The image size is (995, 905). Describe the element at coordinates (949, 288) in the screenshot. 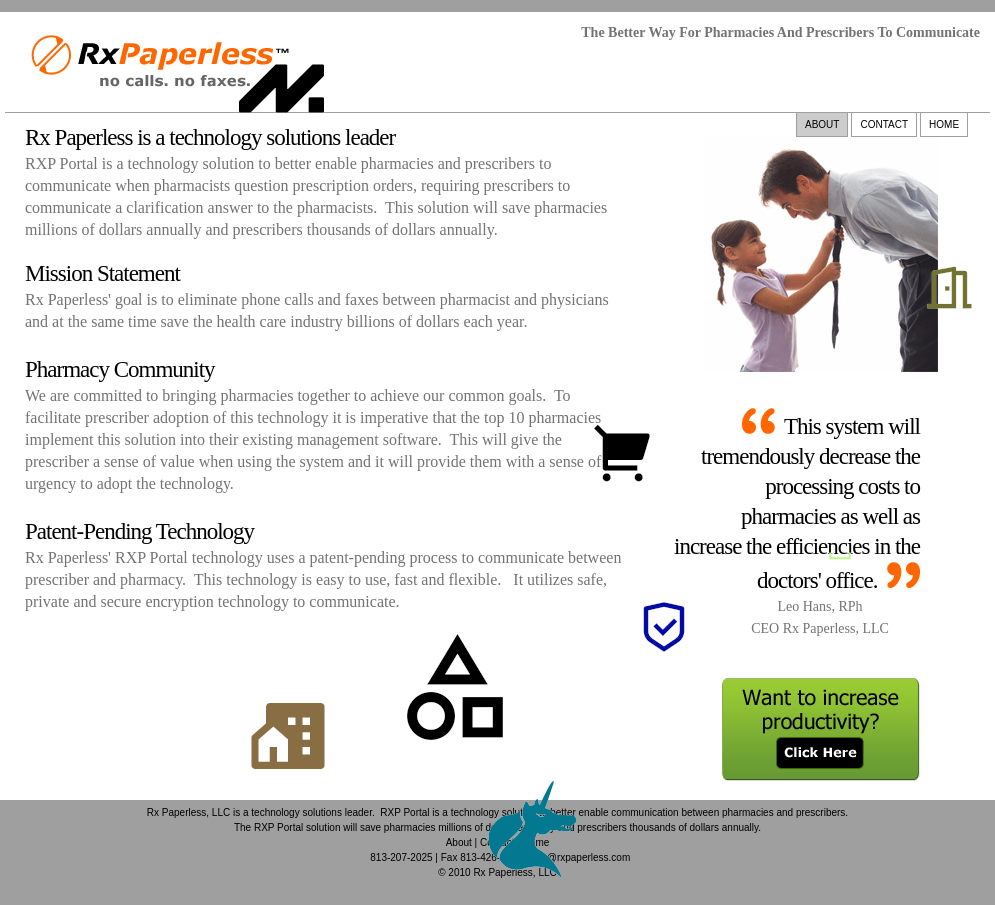

I see `log out or exit the application` at that location.